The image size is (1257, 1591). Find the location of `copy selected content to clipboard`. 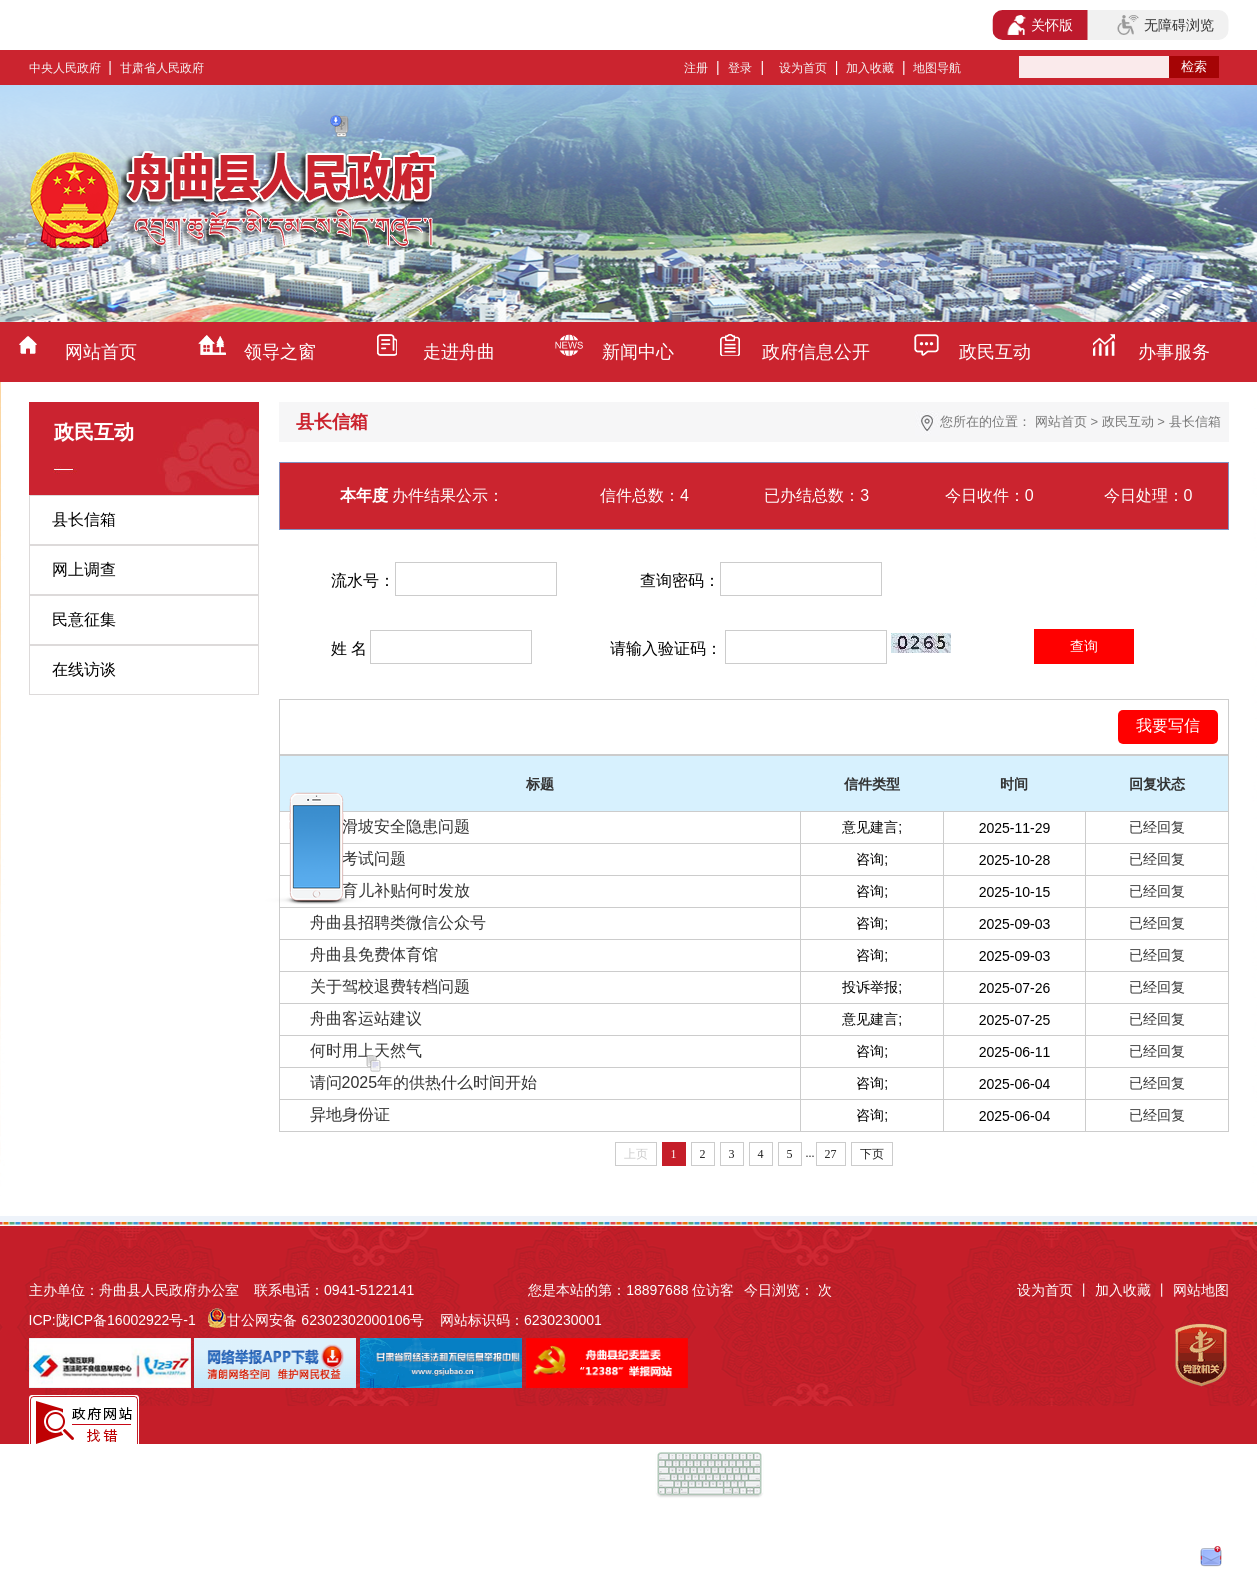

copy selected content to clipboard is located at coordinates (373, 1063).